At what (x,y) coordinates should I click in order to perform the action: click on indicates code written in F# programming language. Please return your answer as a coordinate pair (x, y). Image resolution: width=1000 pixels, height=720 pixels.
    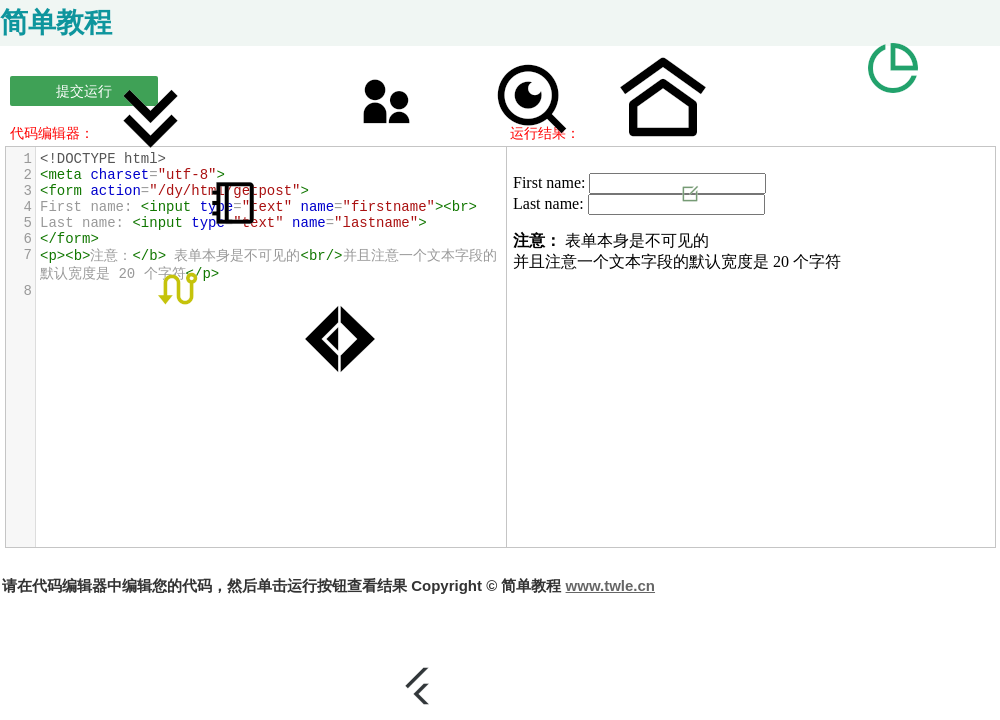
    Looking at the image, I should click on (340, 339).